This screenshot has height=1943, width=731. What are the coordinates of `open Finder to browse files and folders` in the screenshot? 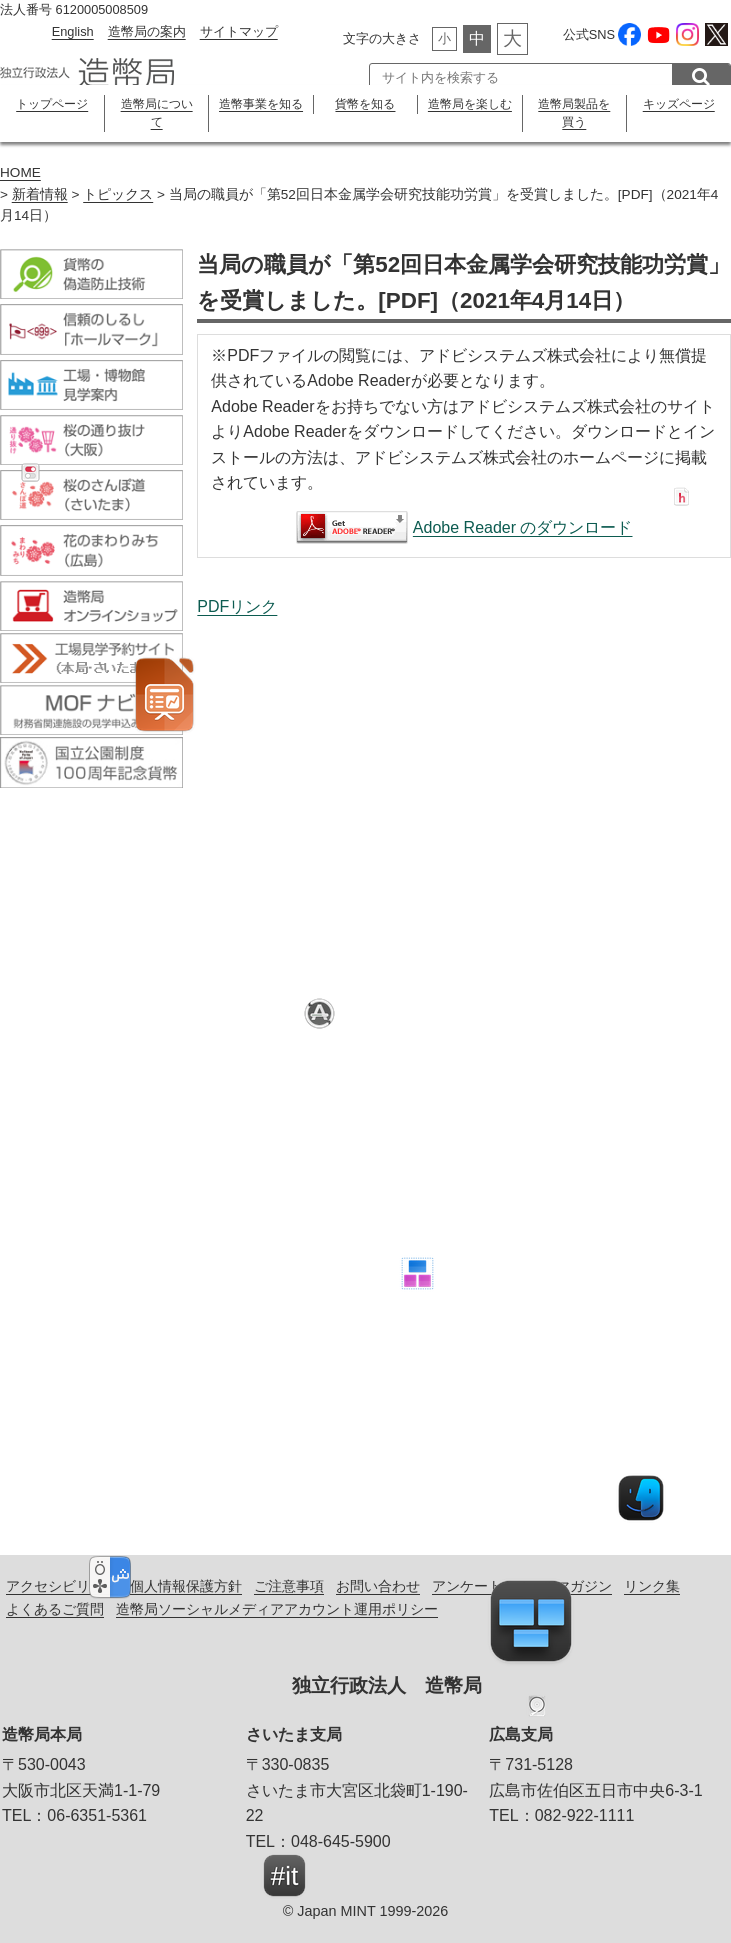 It's located at (641, 1498).